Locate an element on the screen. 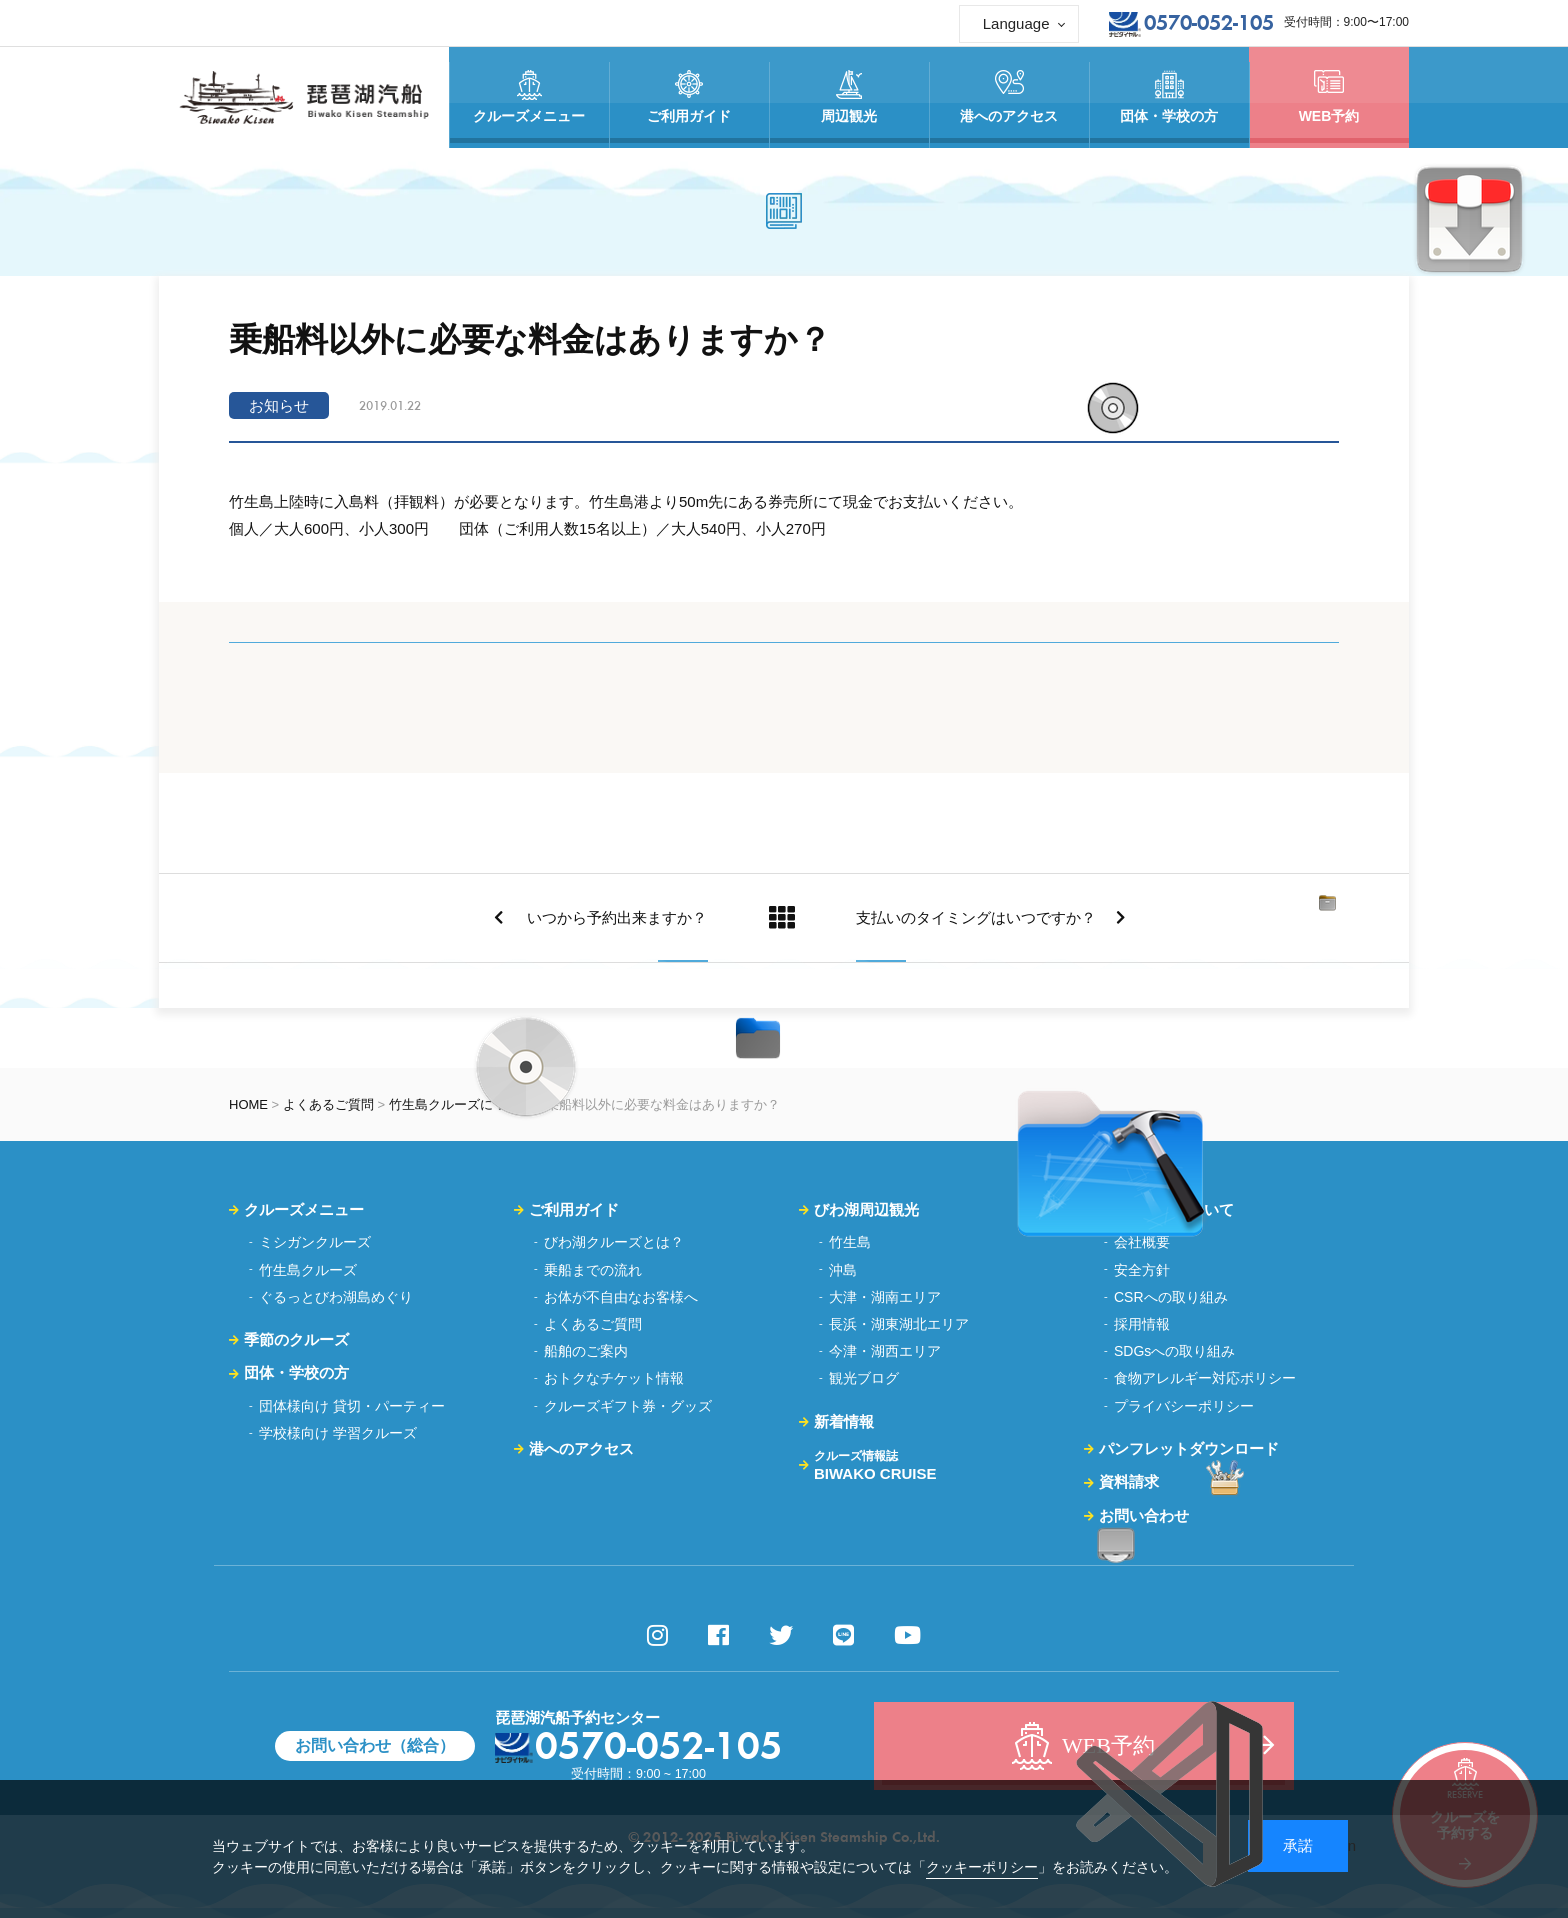 The height and width of the screenshot is (1918, 1568). access optical drive or disc reader is located at coordinates (1116, 1544).